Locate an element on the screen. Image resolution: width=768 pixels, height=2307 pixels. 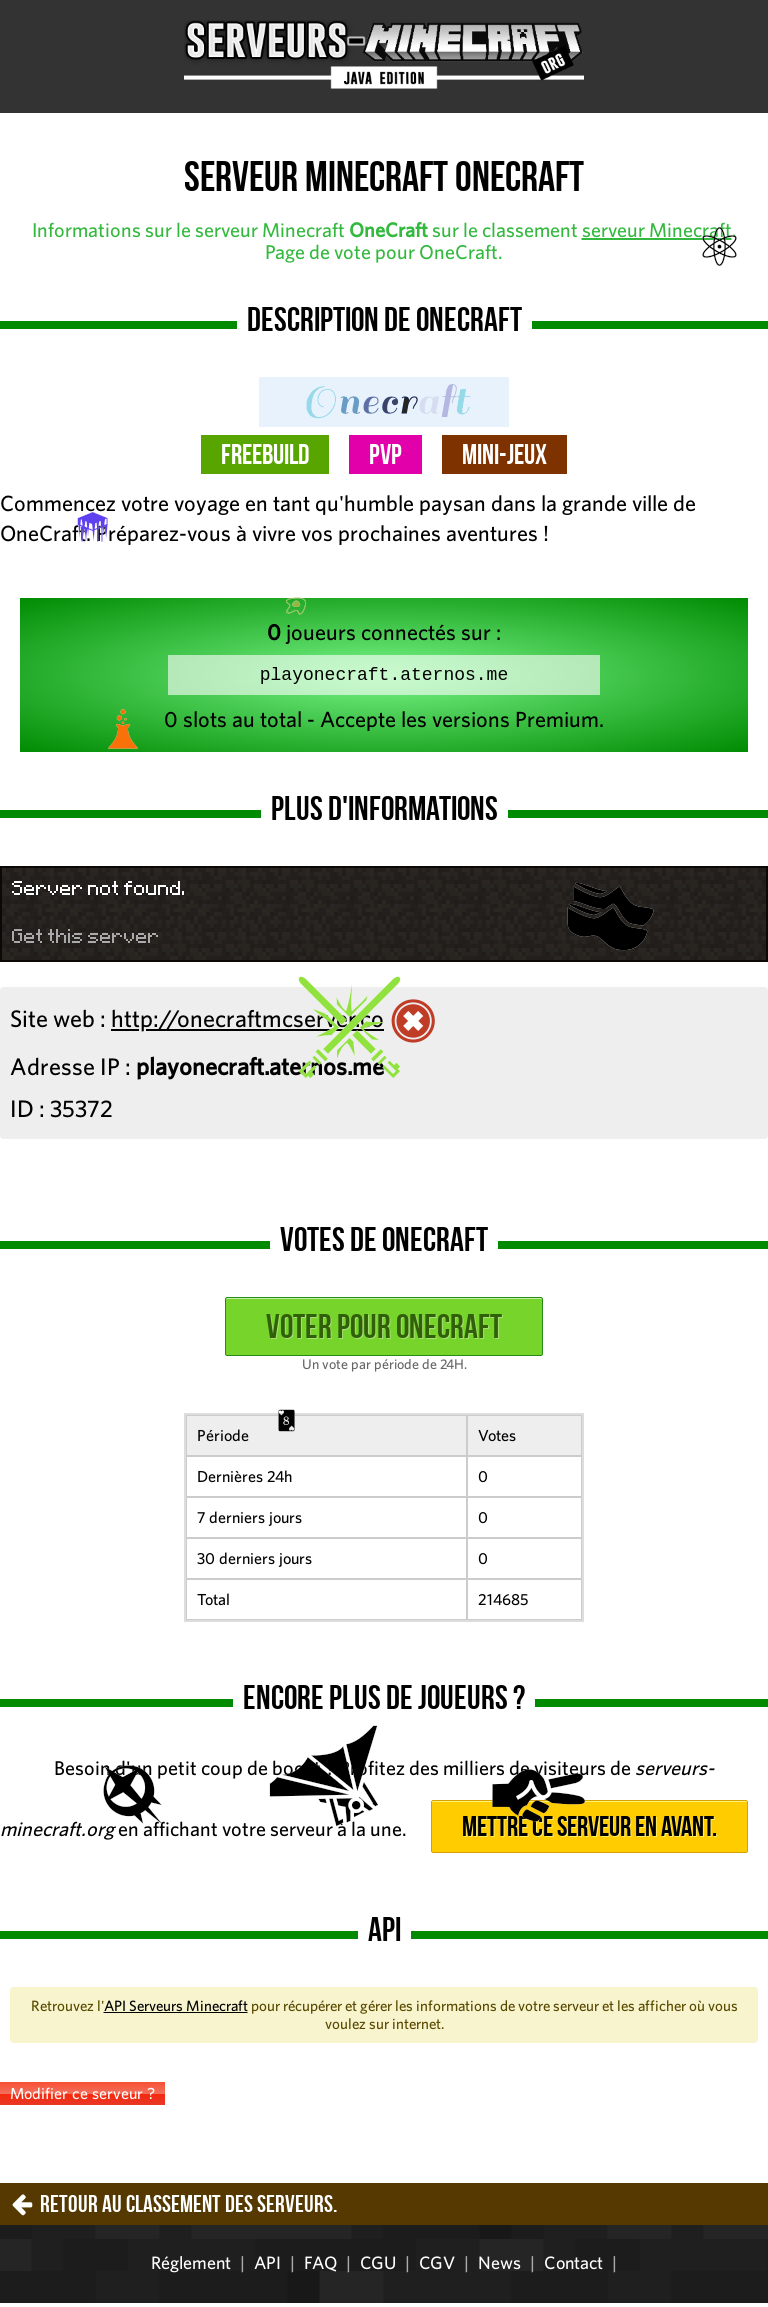
playing card: 8 of hearts is located at coordinates (286, 1420).